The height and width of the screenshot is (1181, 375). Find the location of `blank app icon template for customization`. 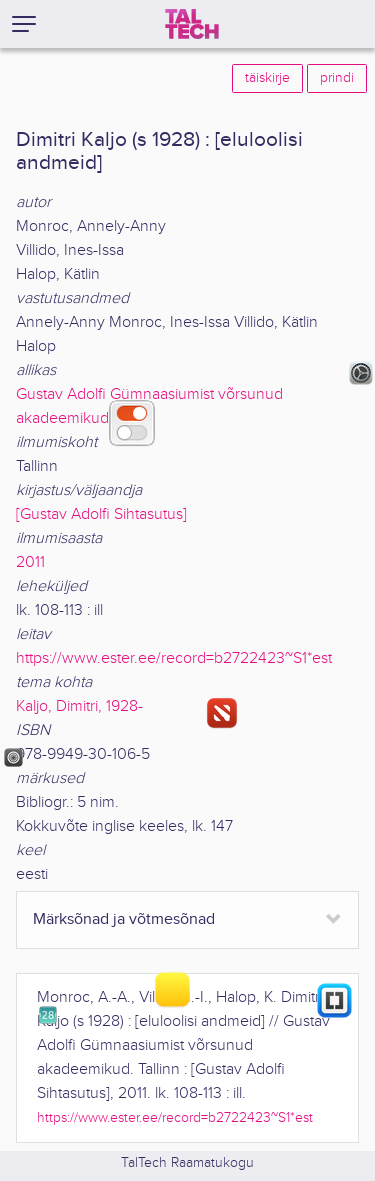

blank app icon template for customization is located at coordinates (172, 989).